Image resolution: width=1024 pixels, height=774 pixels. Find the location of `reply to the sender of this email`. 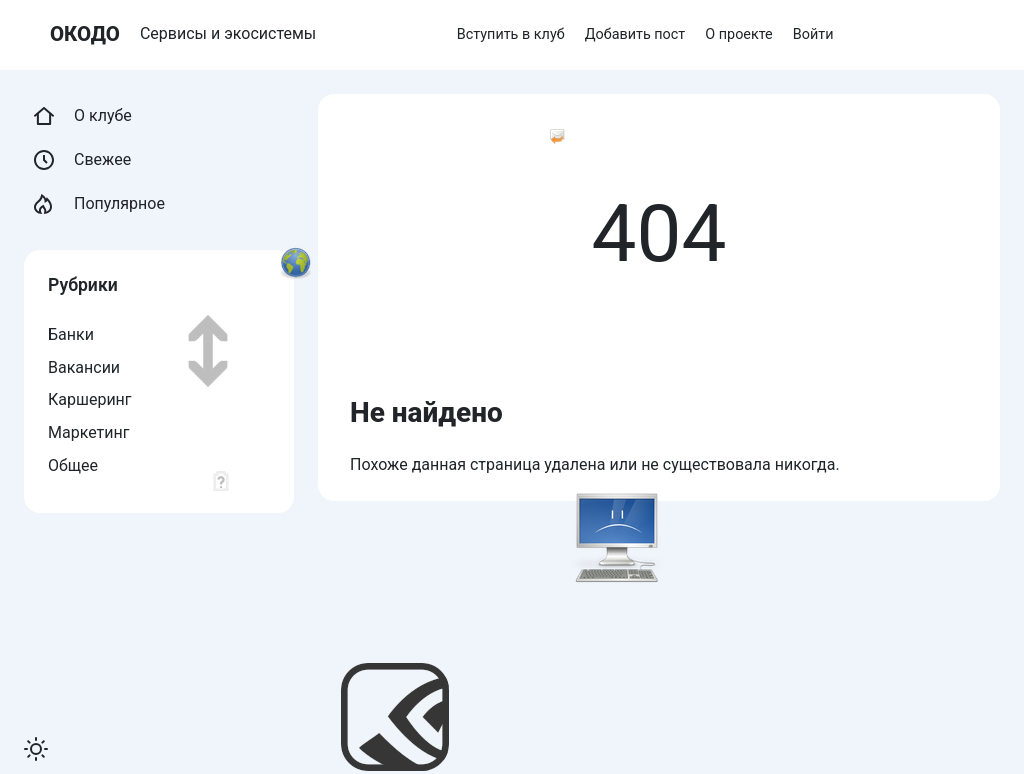

reply to the sender of this email is located at coordinates (557, 135).